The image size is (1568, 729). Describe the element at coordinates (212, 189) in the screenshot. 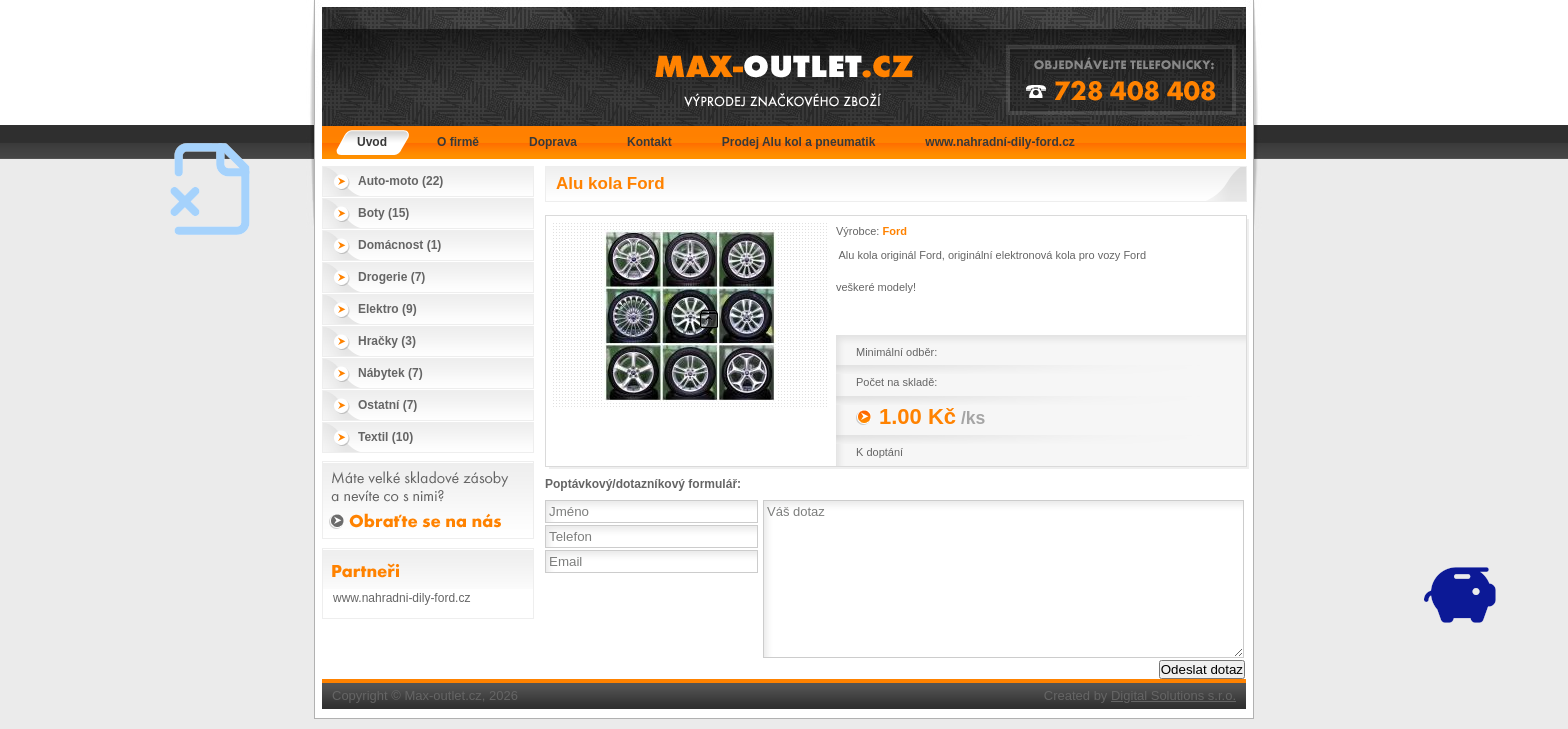

I see `delete this file` at that location.